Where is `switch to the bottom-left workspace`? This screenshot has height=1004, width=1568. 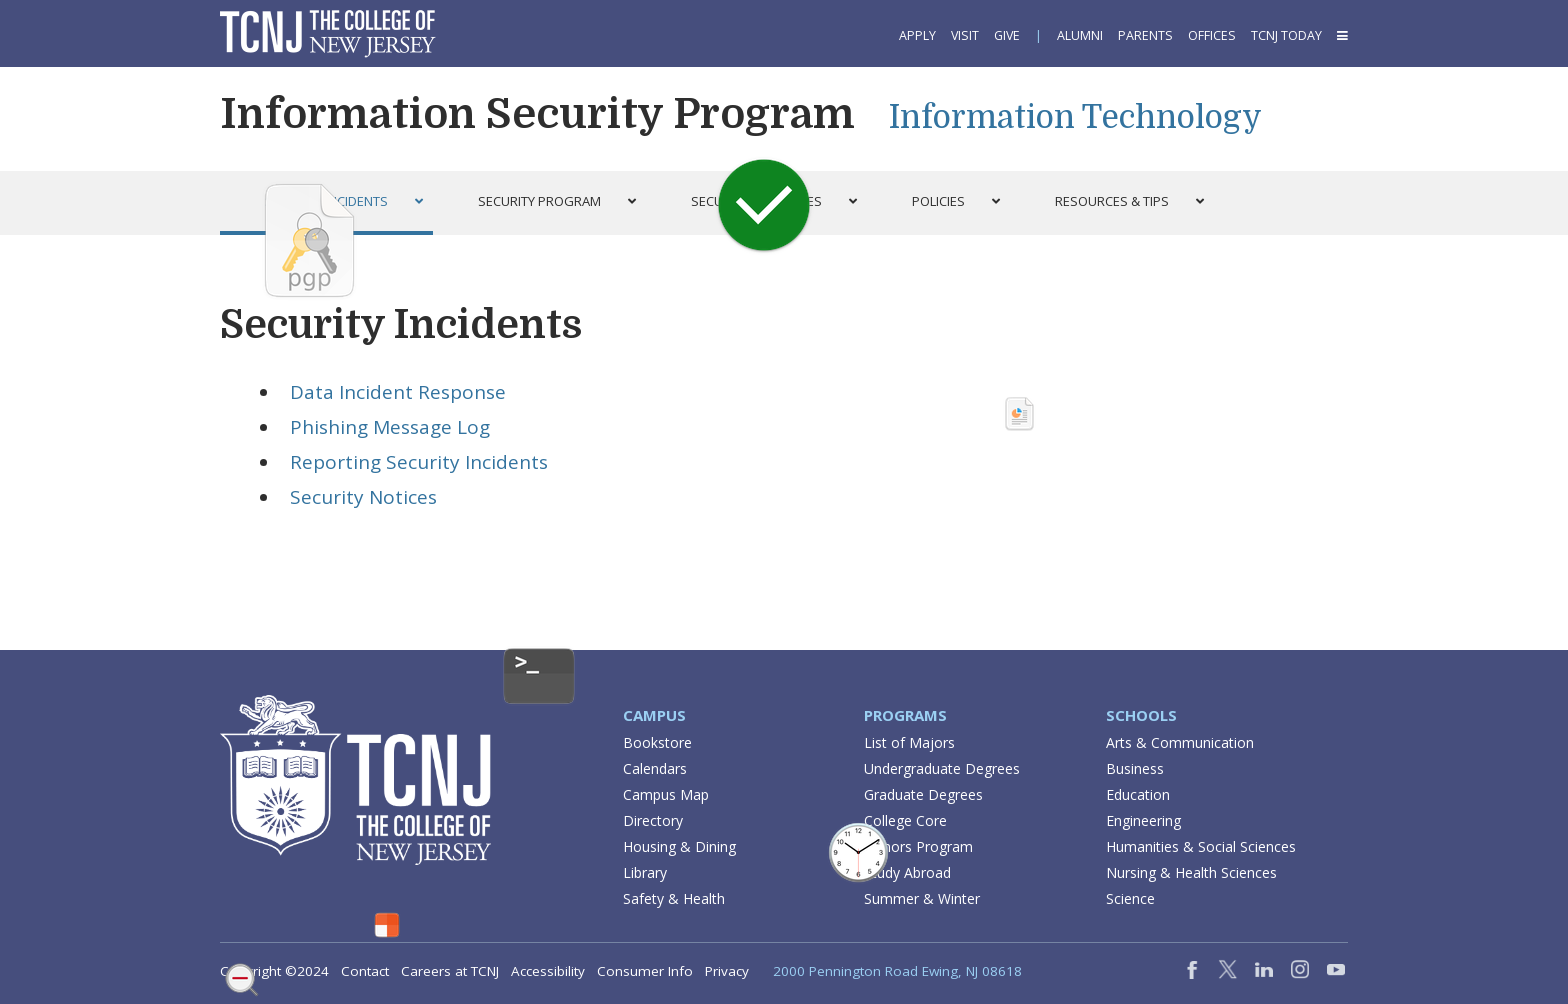
switch to the bottom-left workspace is located at coordinates (387, 925).